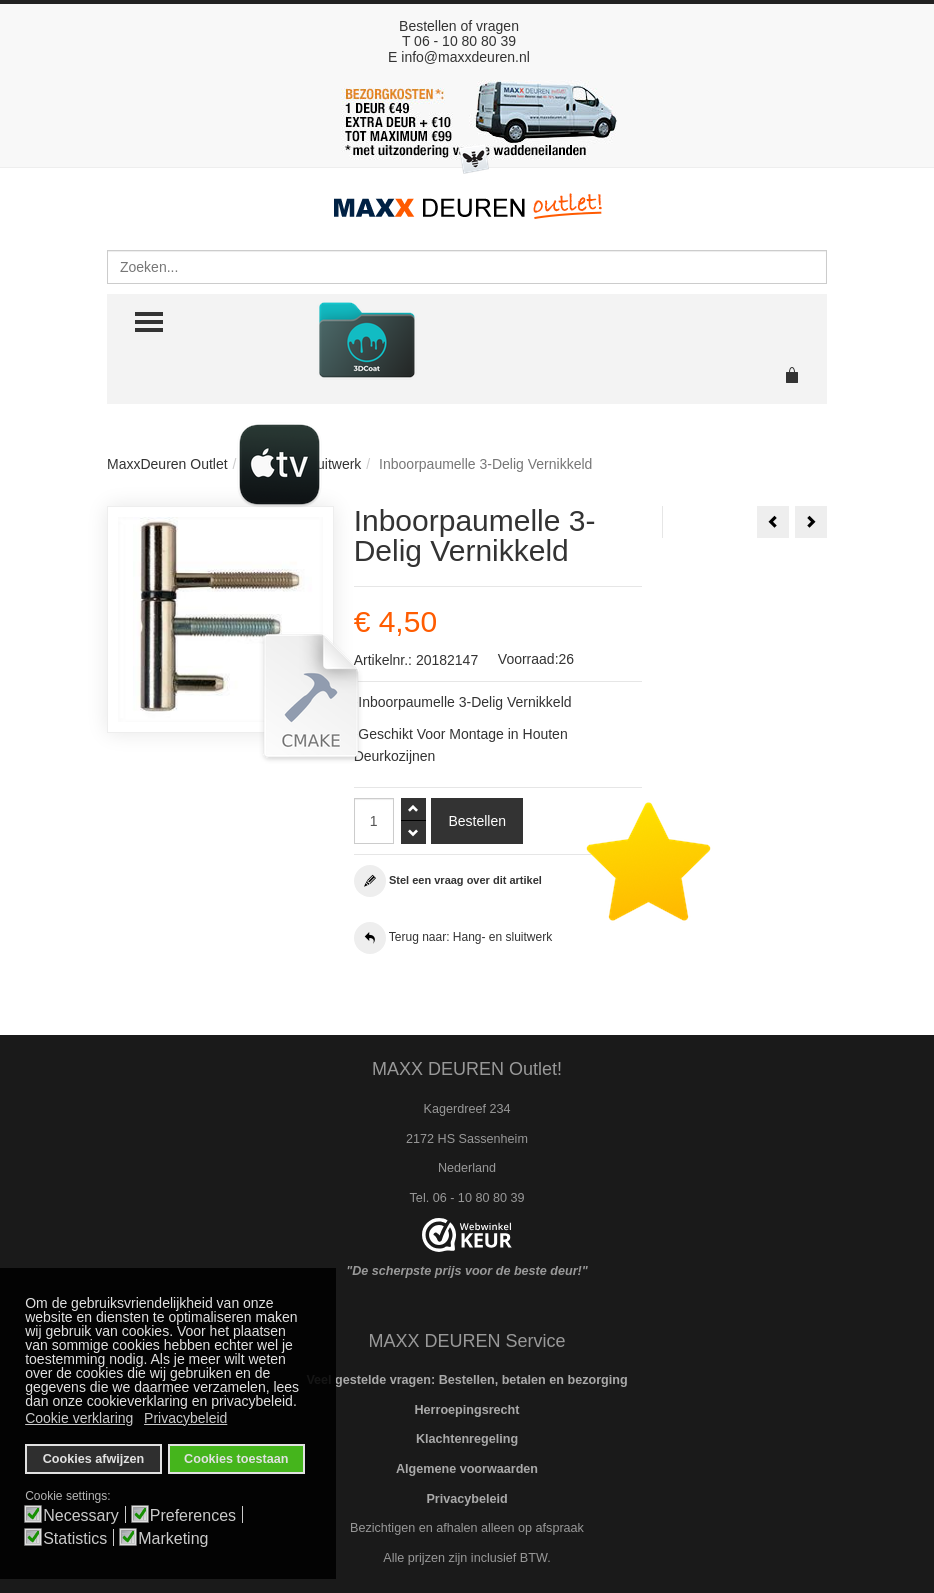 The height and width of the screenshot is (1593, 934). I want to click on a cmake configuration file, so click(311, 698).